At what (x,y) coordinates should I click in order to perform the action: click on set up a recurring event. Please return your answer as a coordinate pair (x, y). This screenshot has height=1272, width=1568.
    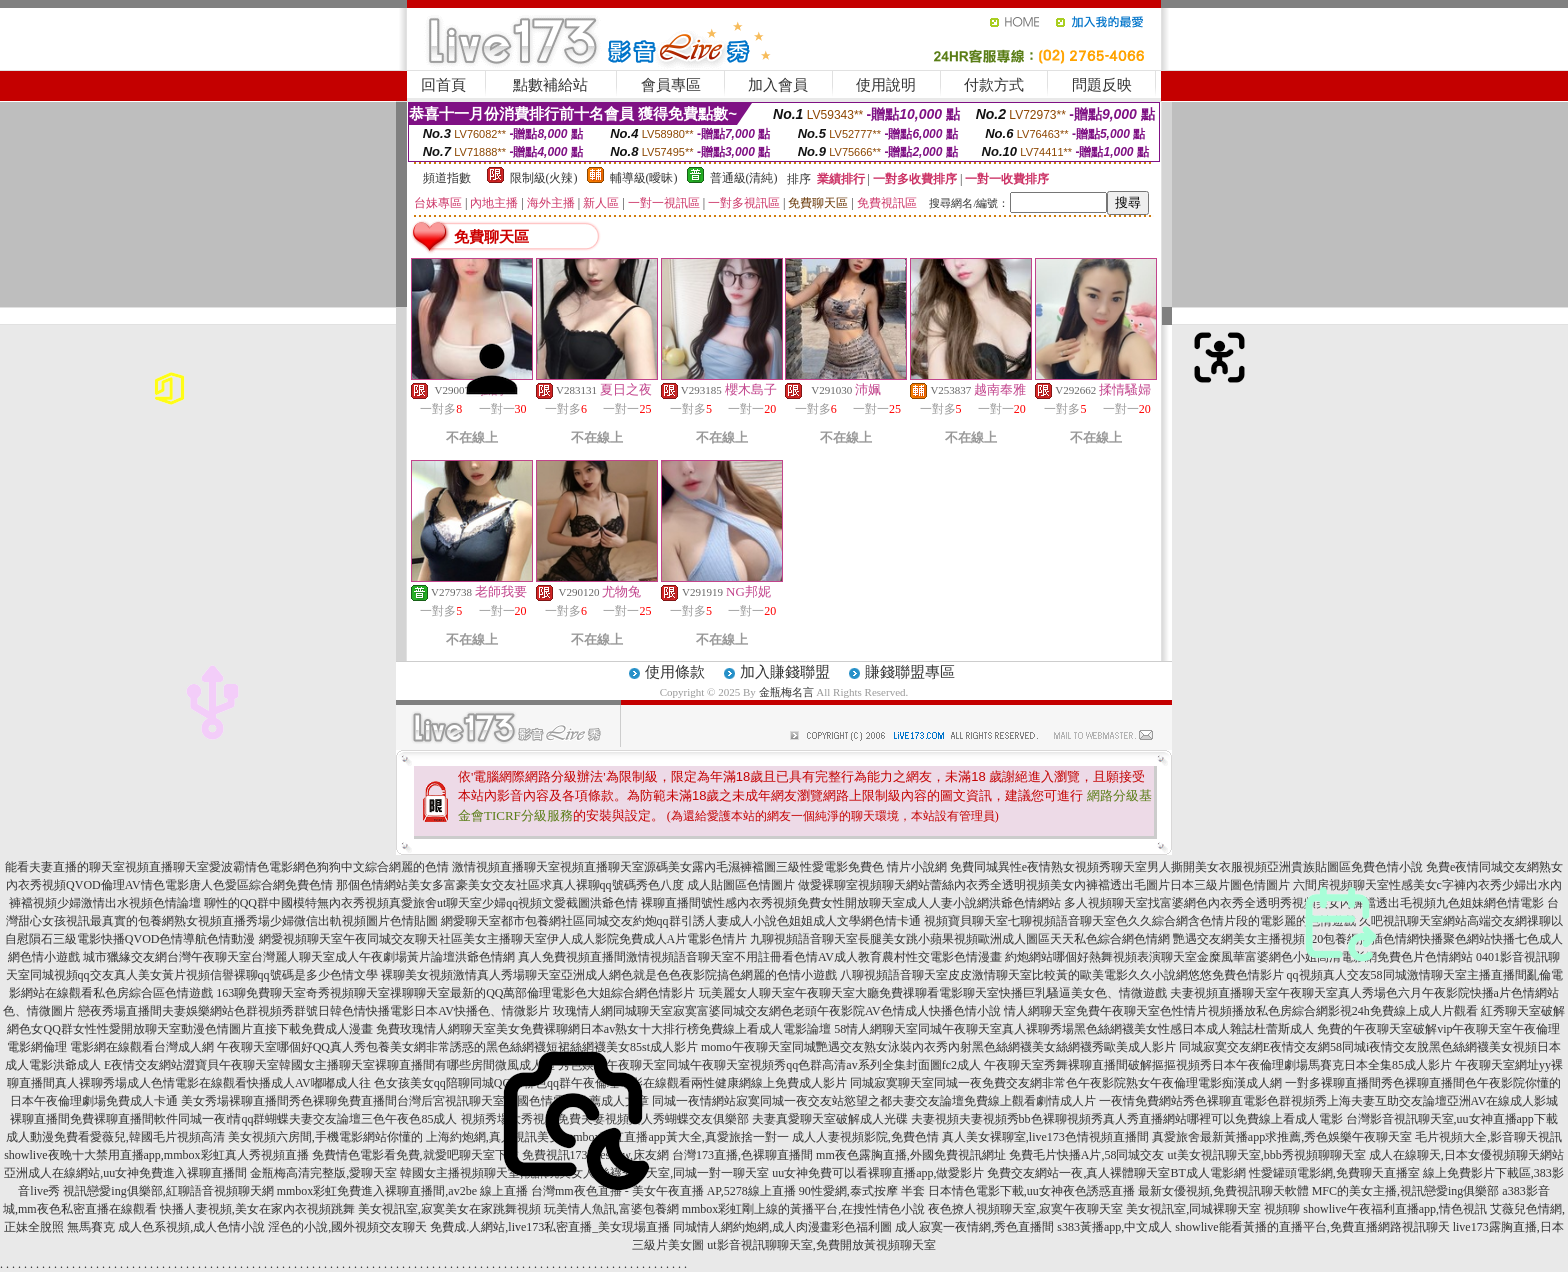
    Looking at the image, I should click on (1337, 922).